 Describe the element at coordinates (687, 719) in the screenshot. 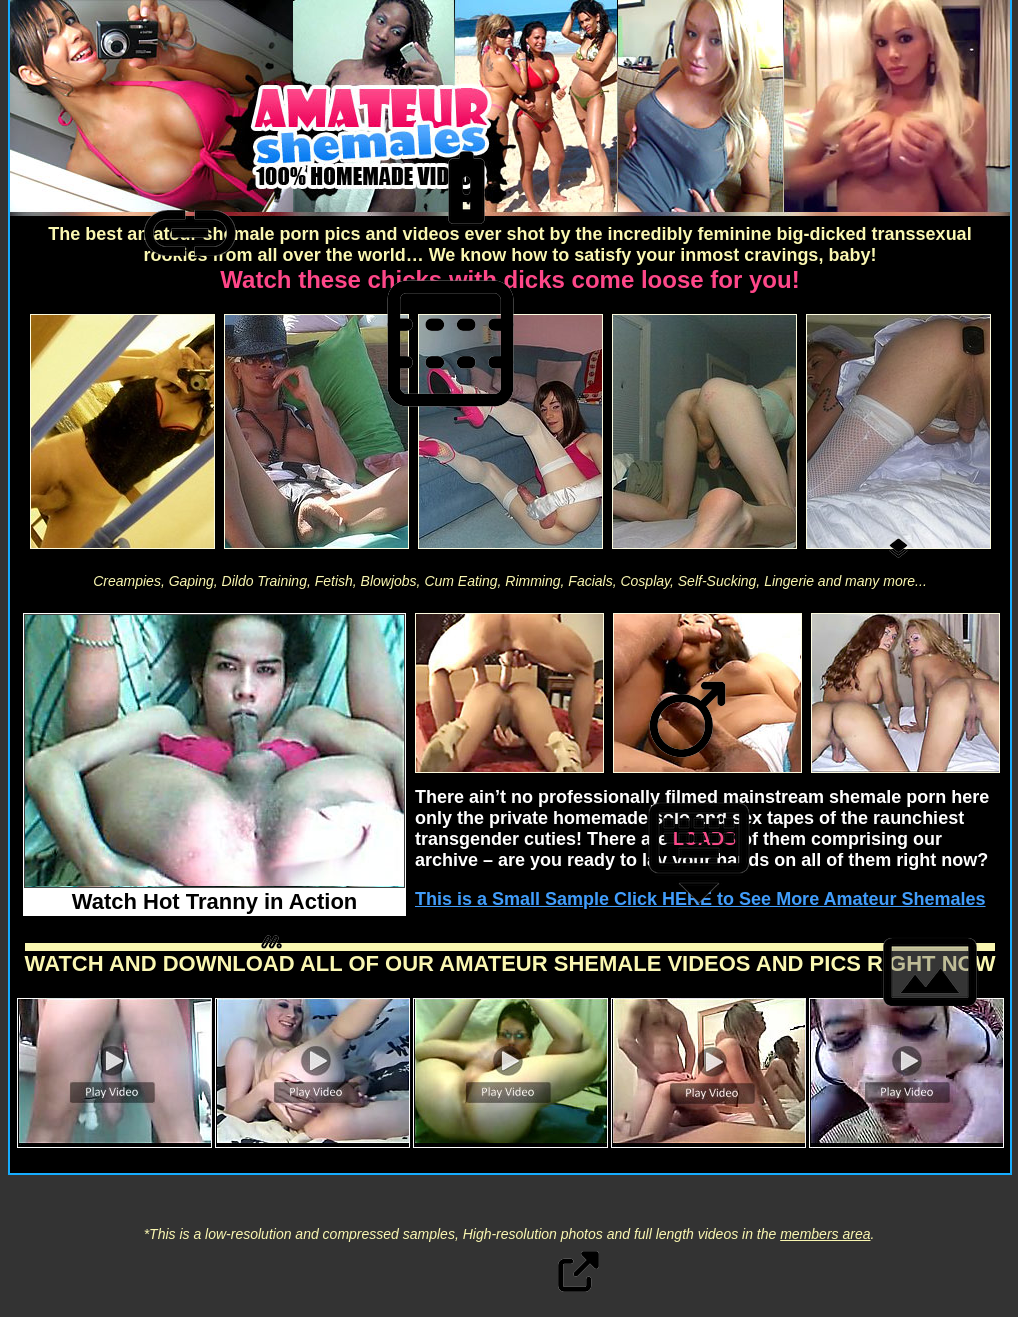

I see `select male gender option` at that location.